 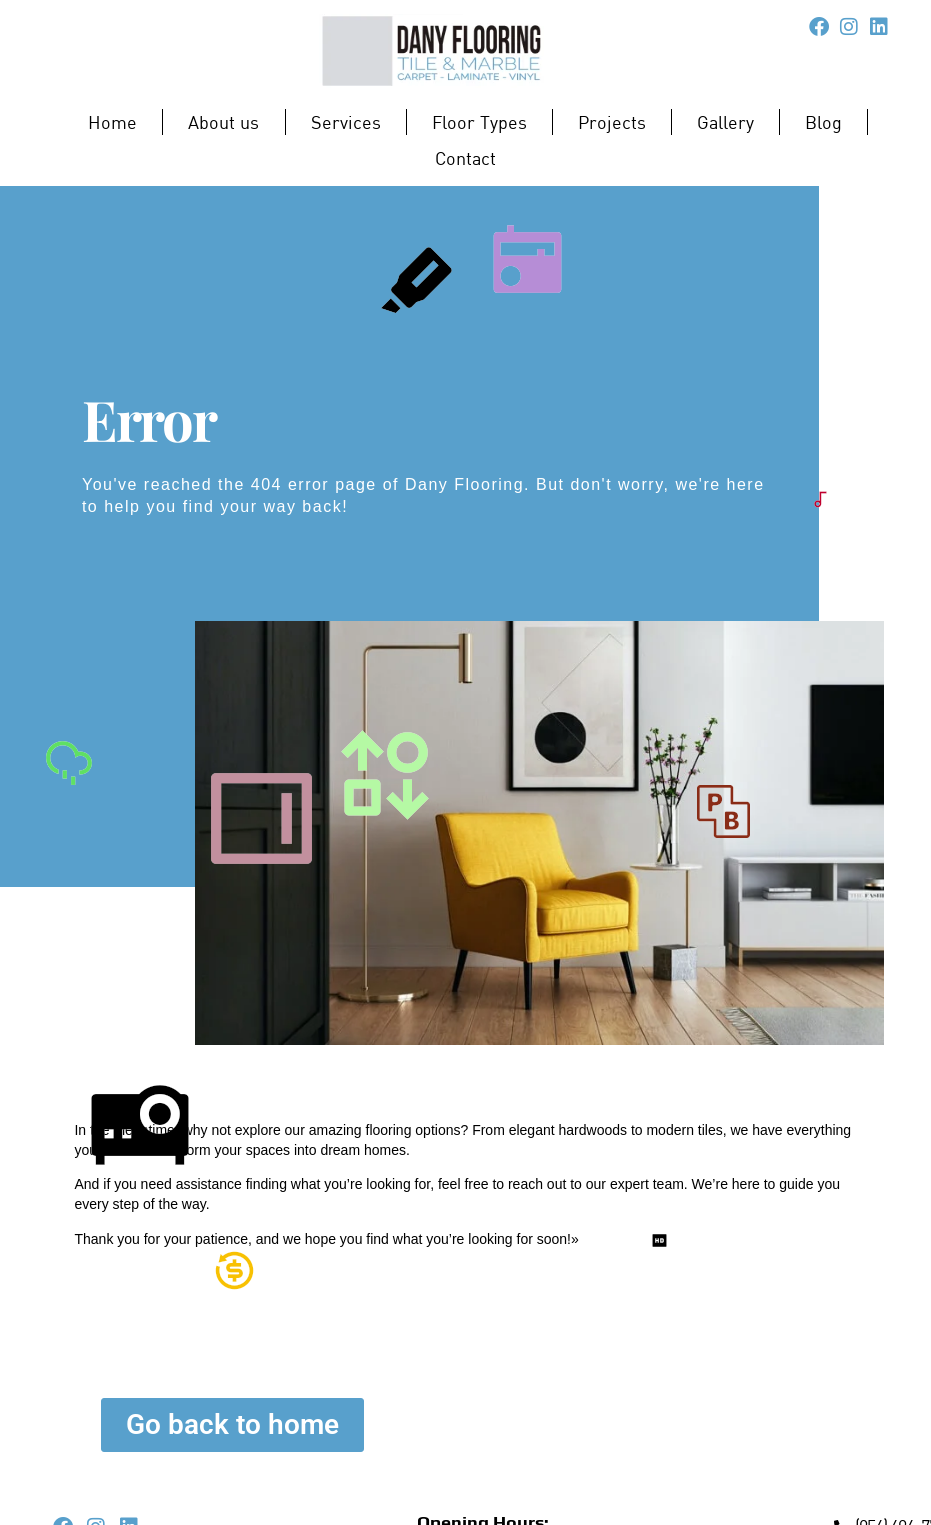 What do you see at coordinates (417, 281) in the screenshot?
I see `highlight or mark up text` at bounding box center [417, 281].